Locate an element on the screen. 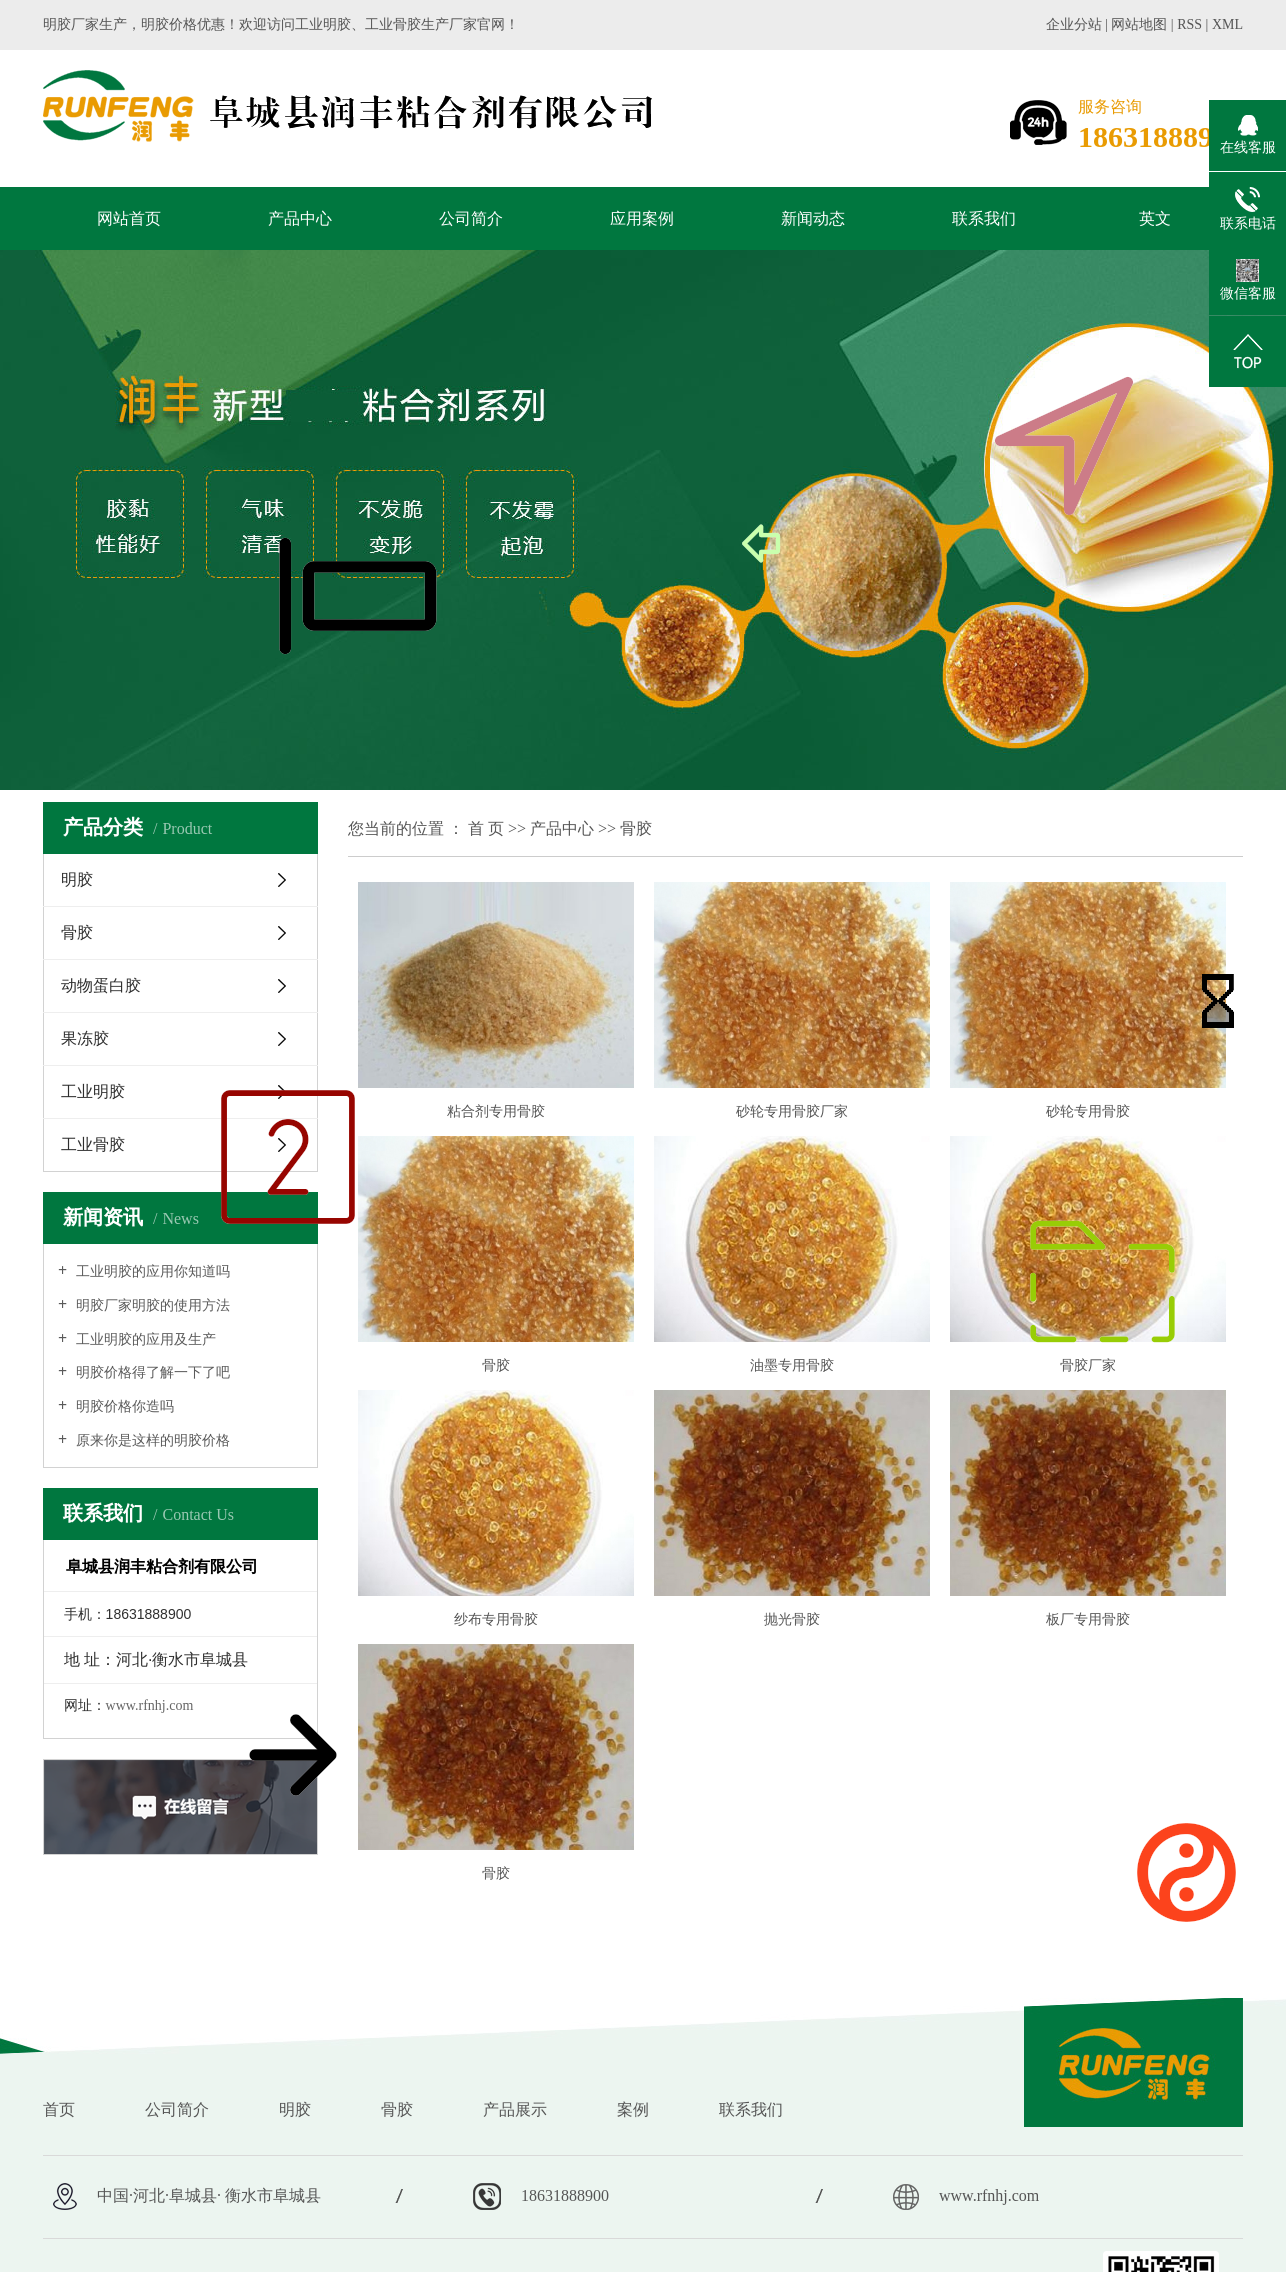 The image size is (1286, 2272). get directions to a location is located at coordinates (1064, 446).